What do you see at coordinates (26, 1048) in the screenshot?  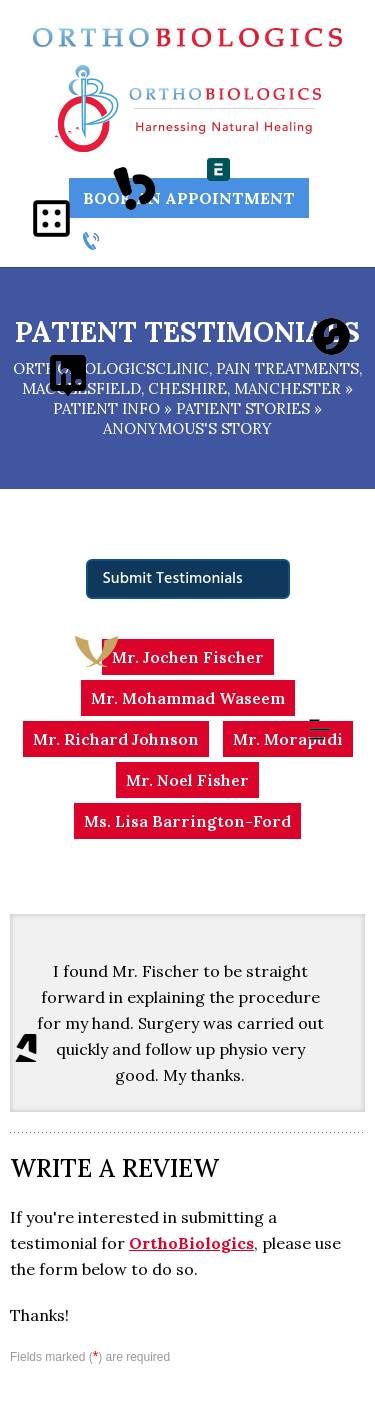 I see `visit gsmarena website for phone specs and reviews` at bounding box center [26, 1048].